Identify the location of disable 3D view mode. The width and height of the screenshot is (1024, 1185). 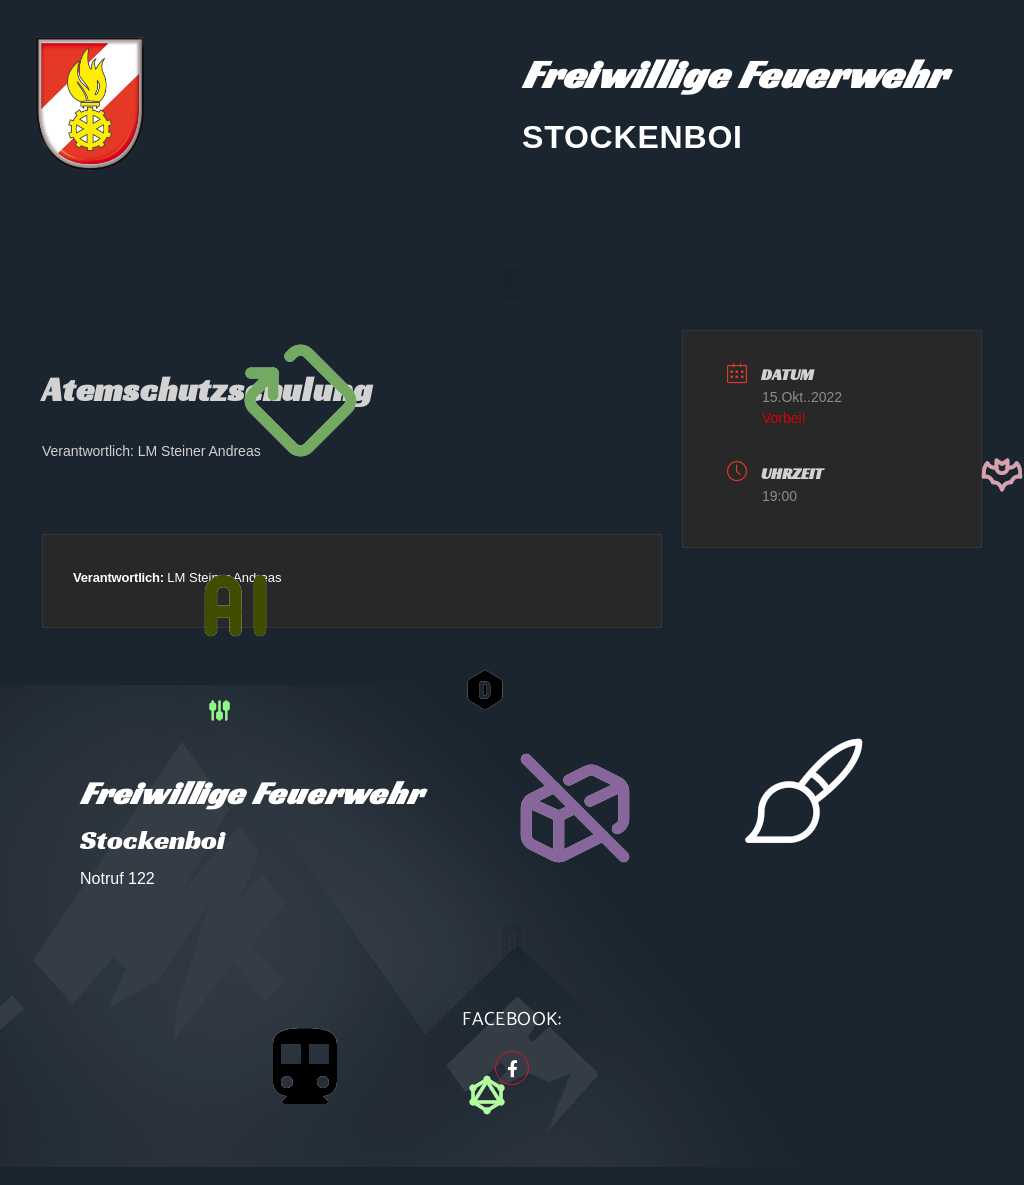
(575, 808).